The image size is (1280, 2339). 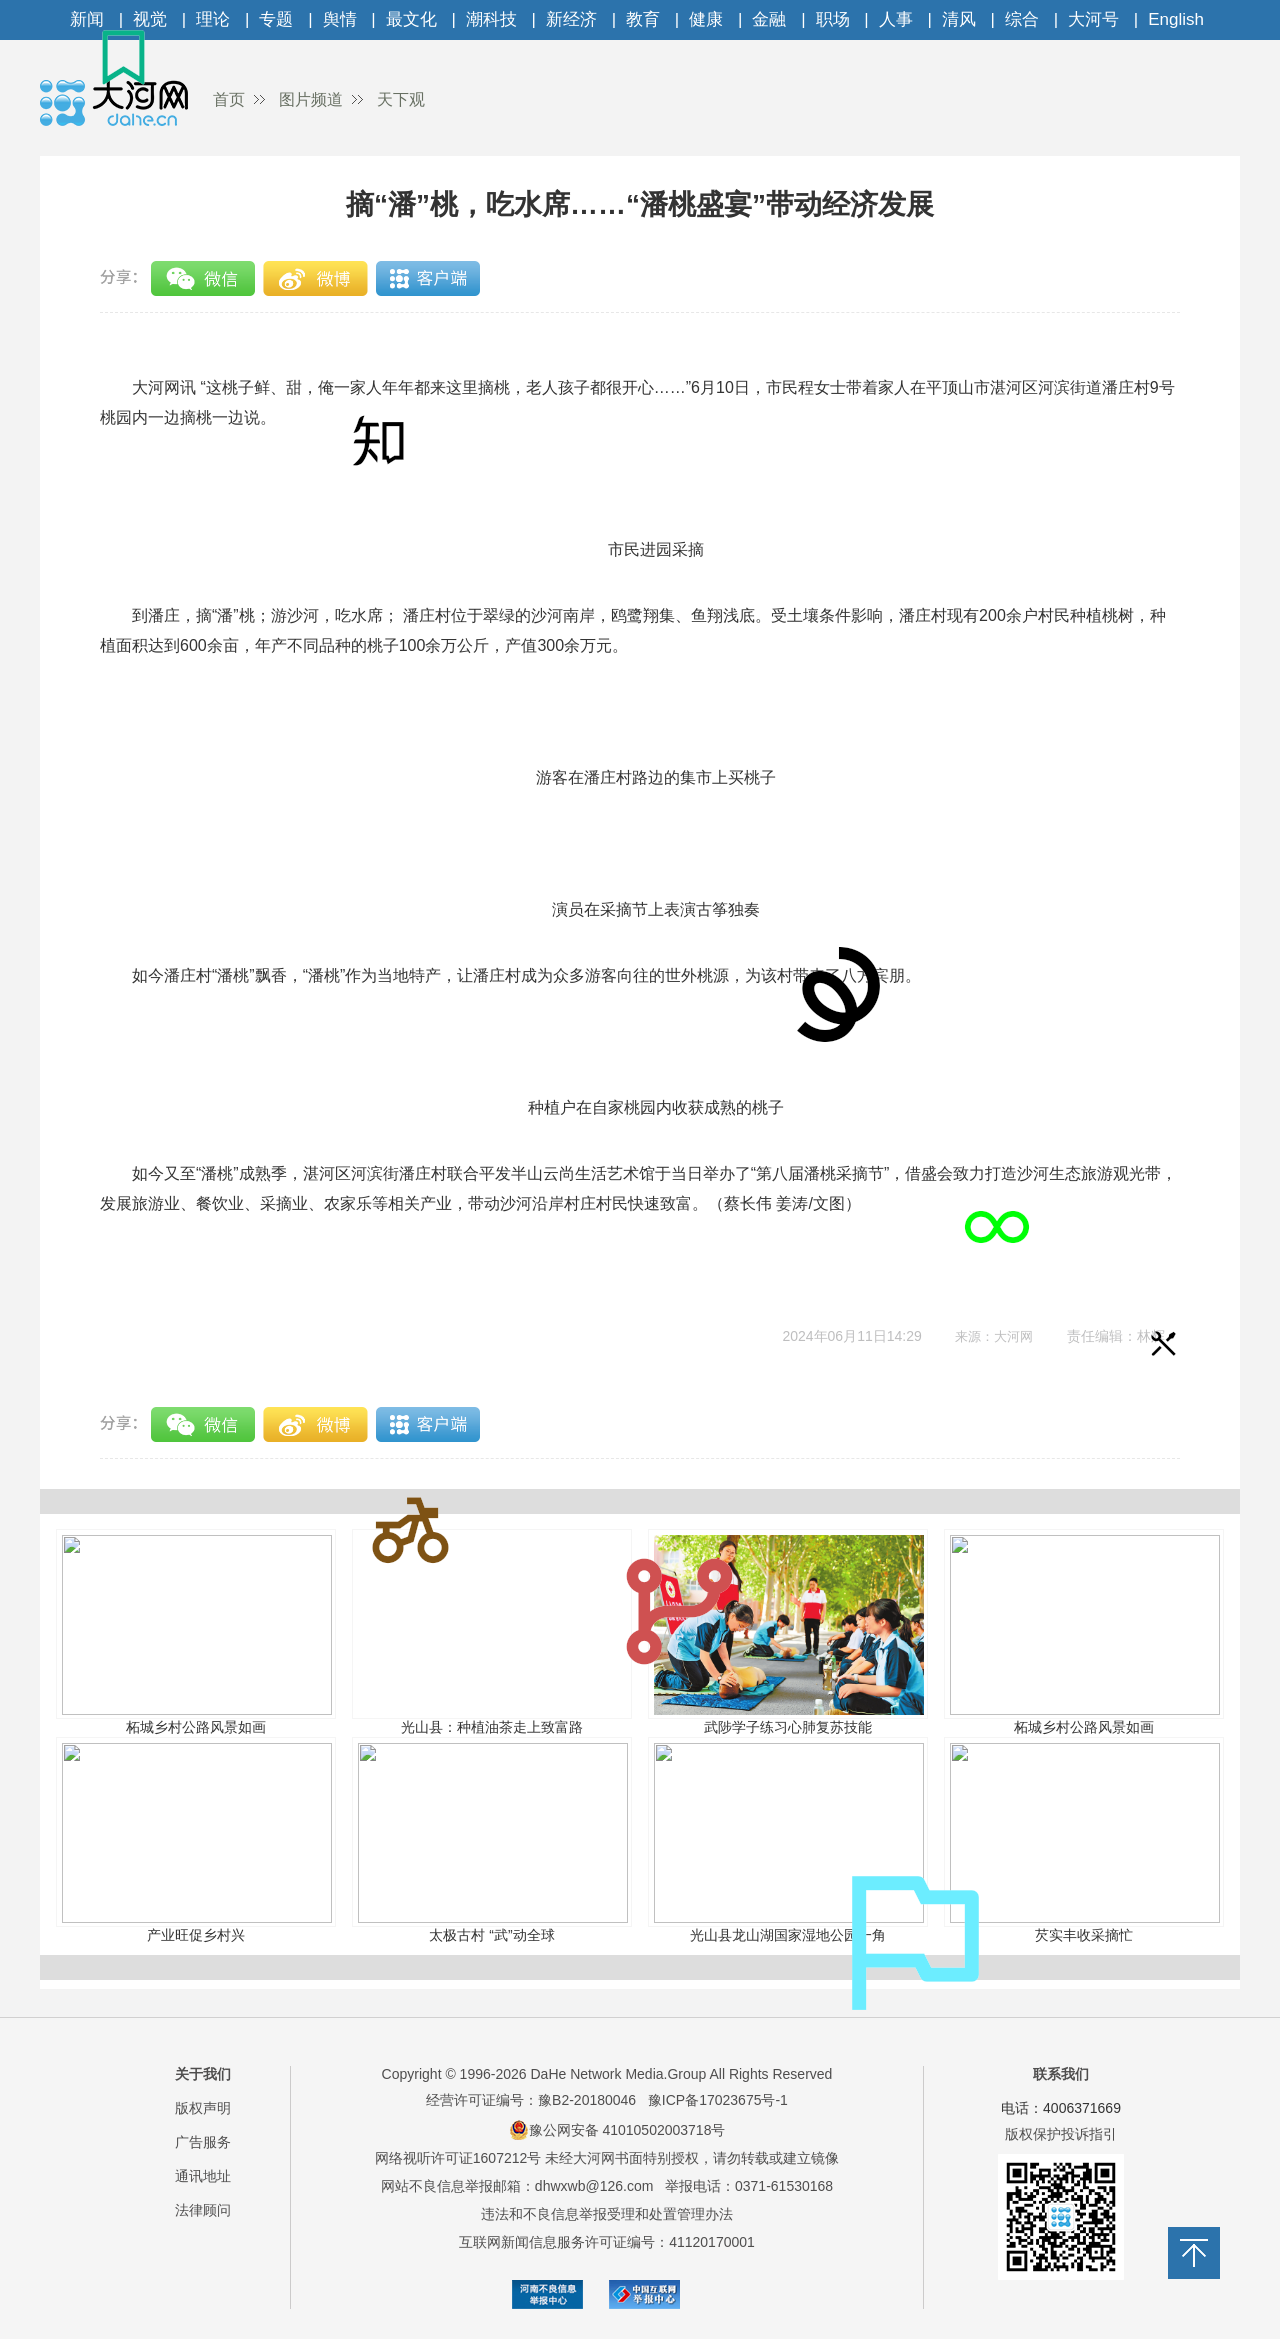 What do you see at coordinates (997, 1227) in the screenshot?
I see `indicates unlimited or infinite content` at bounding box center [997, 1227].